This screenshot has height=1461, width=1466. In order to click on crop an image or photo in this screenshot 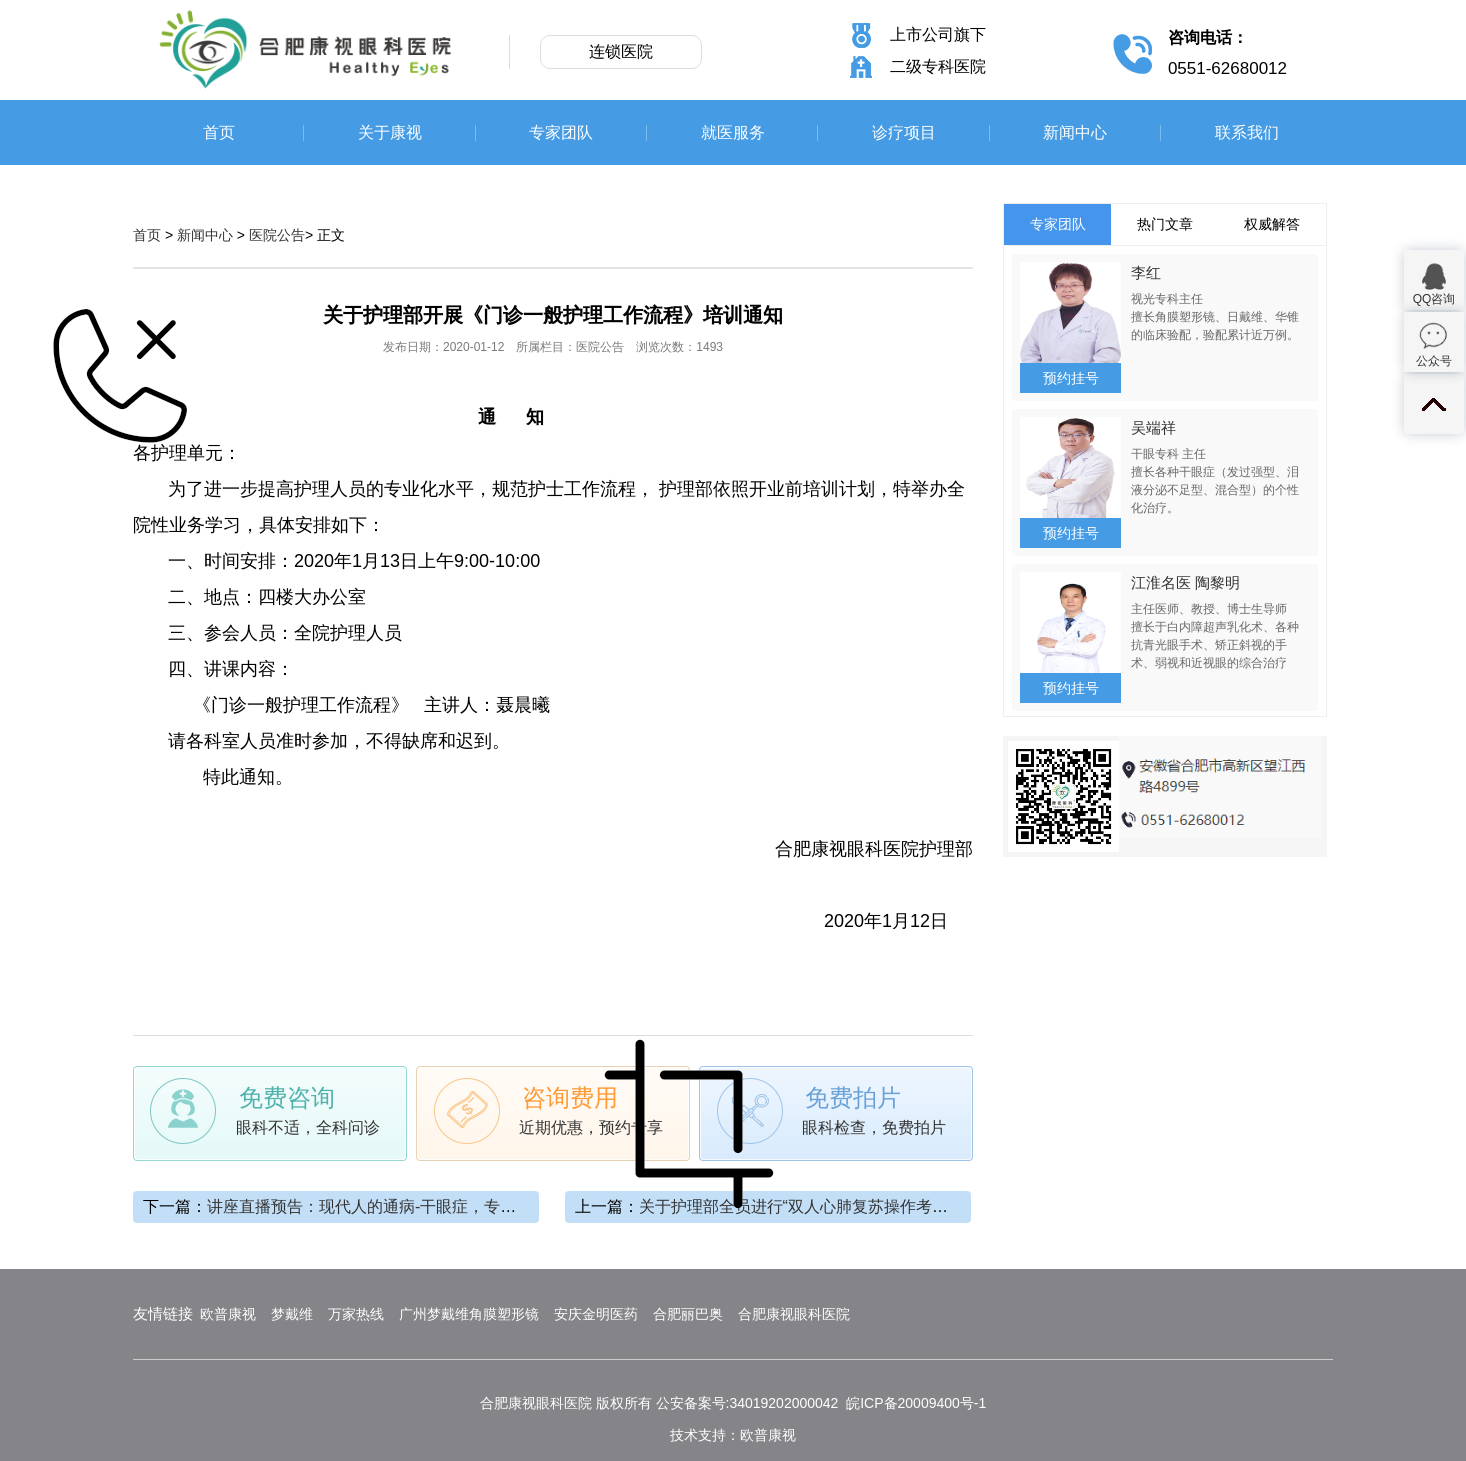, I will do `click(689, 1124)`.